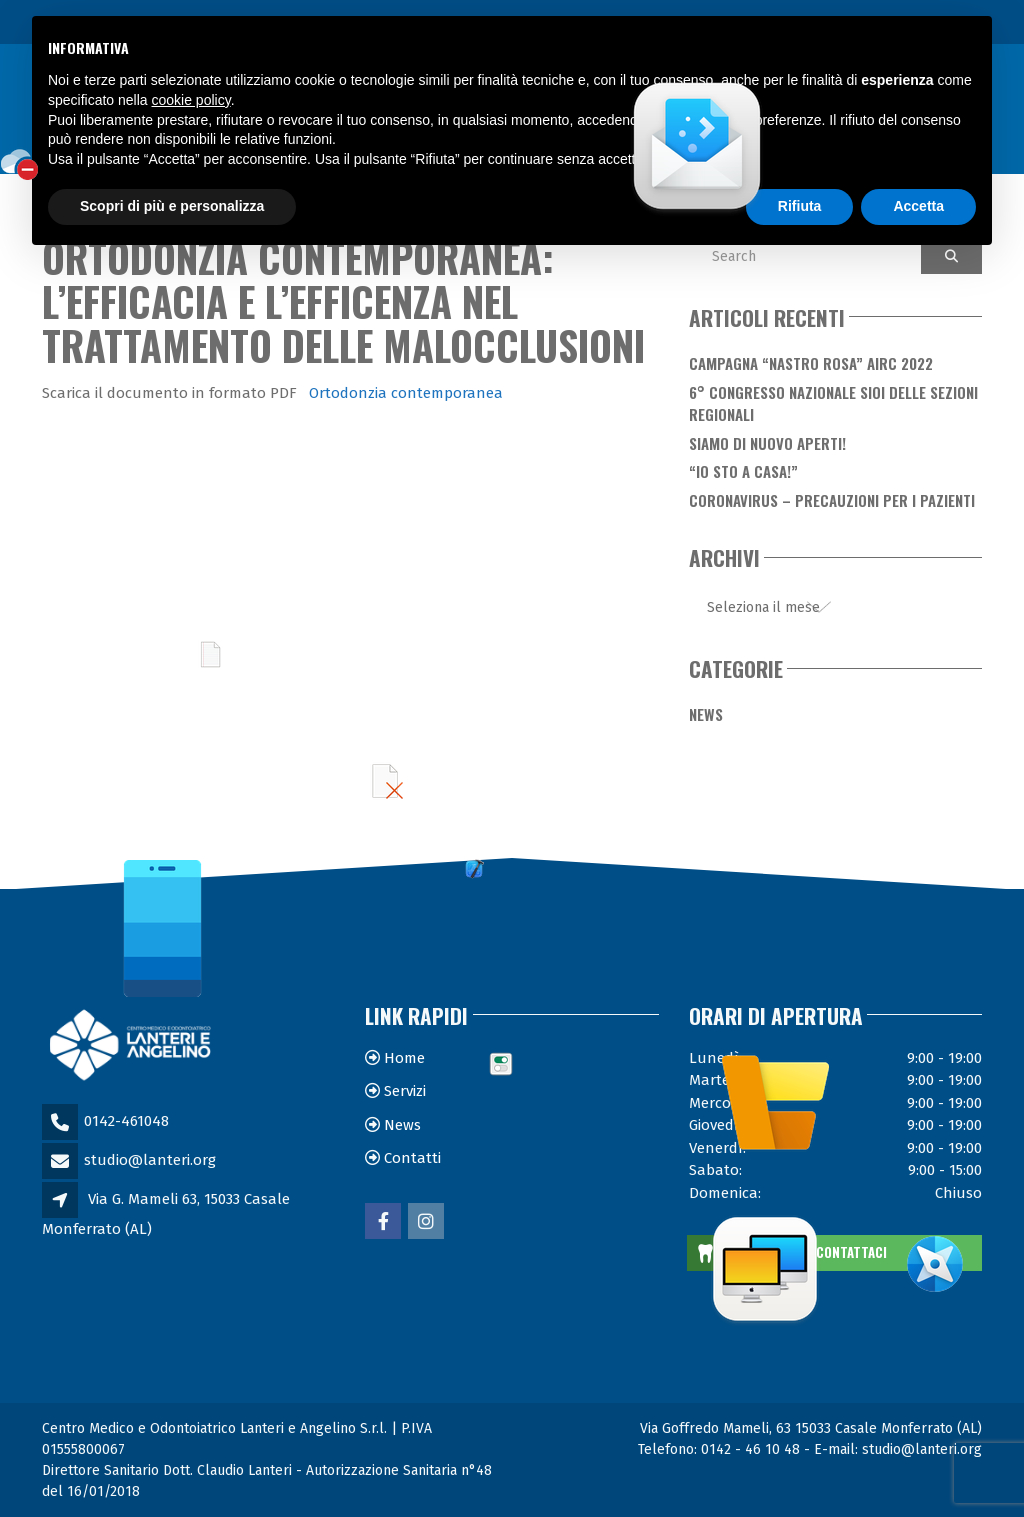  I want to click on open a text document, so click(210, 654).